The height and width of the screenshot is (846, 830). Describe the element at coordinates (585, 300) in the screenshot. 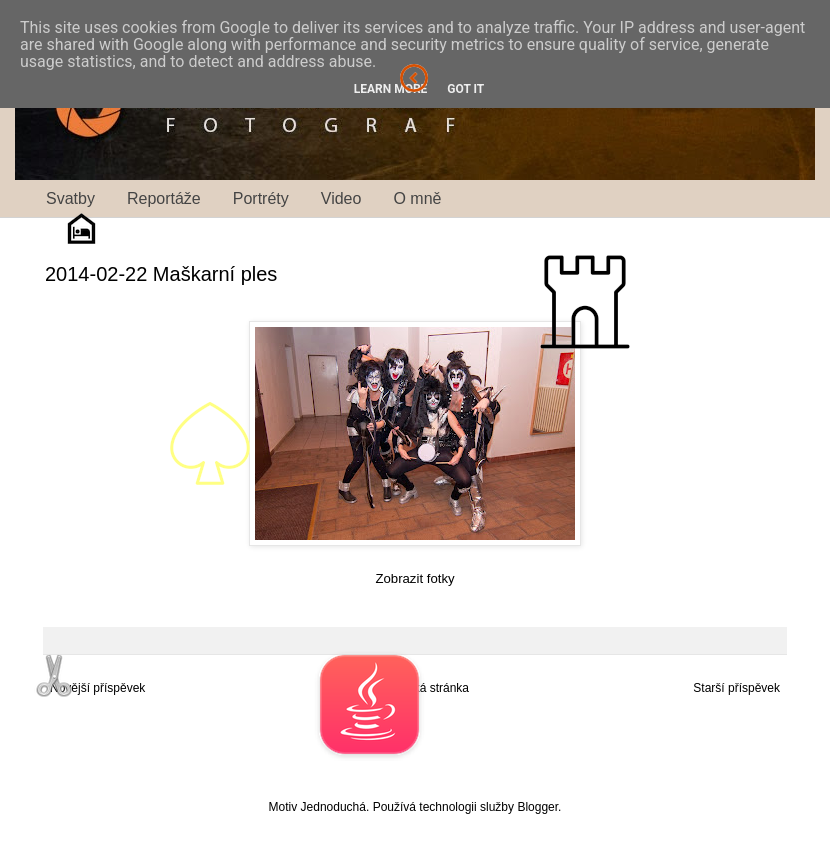

I see `access castle or fortress-themed content` at that location.